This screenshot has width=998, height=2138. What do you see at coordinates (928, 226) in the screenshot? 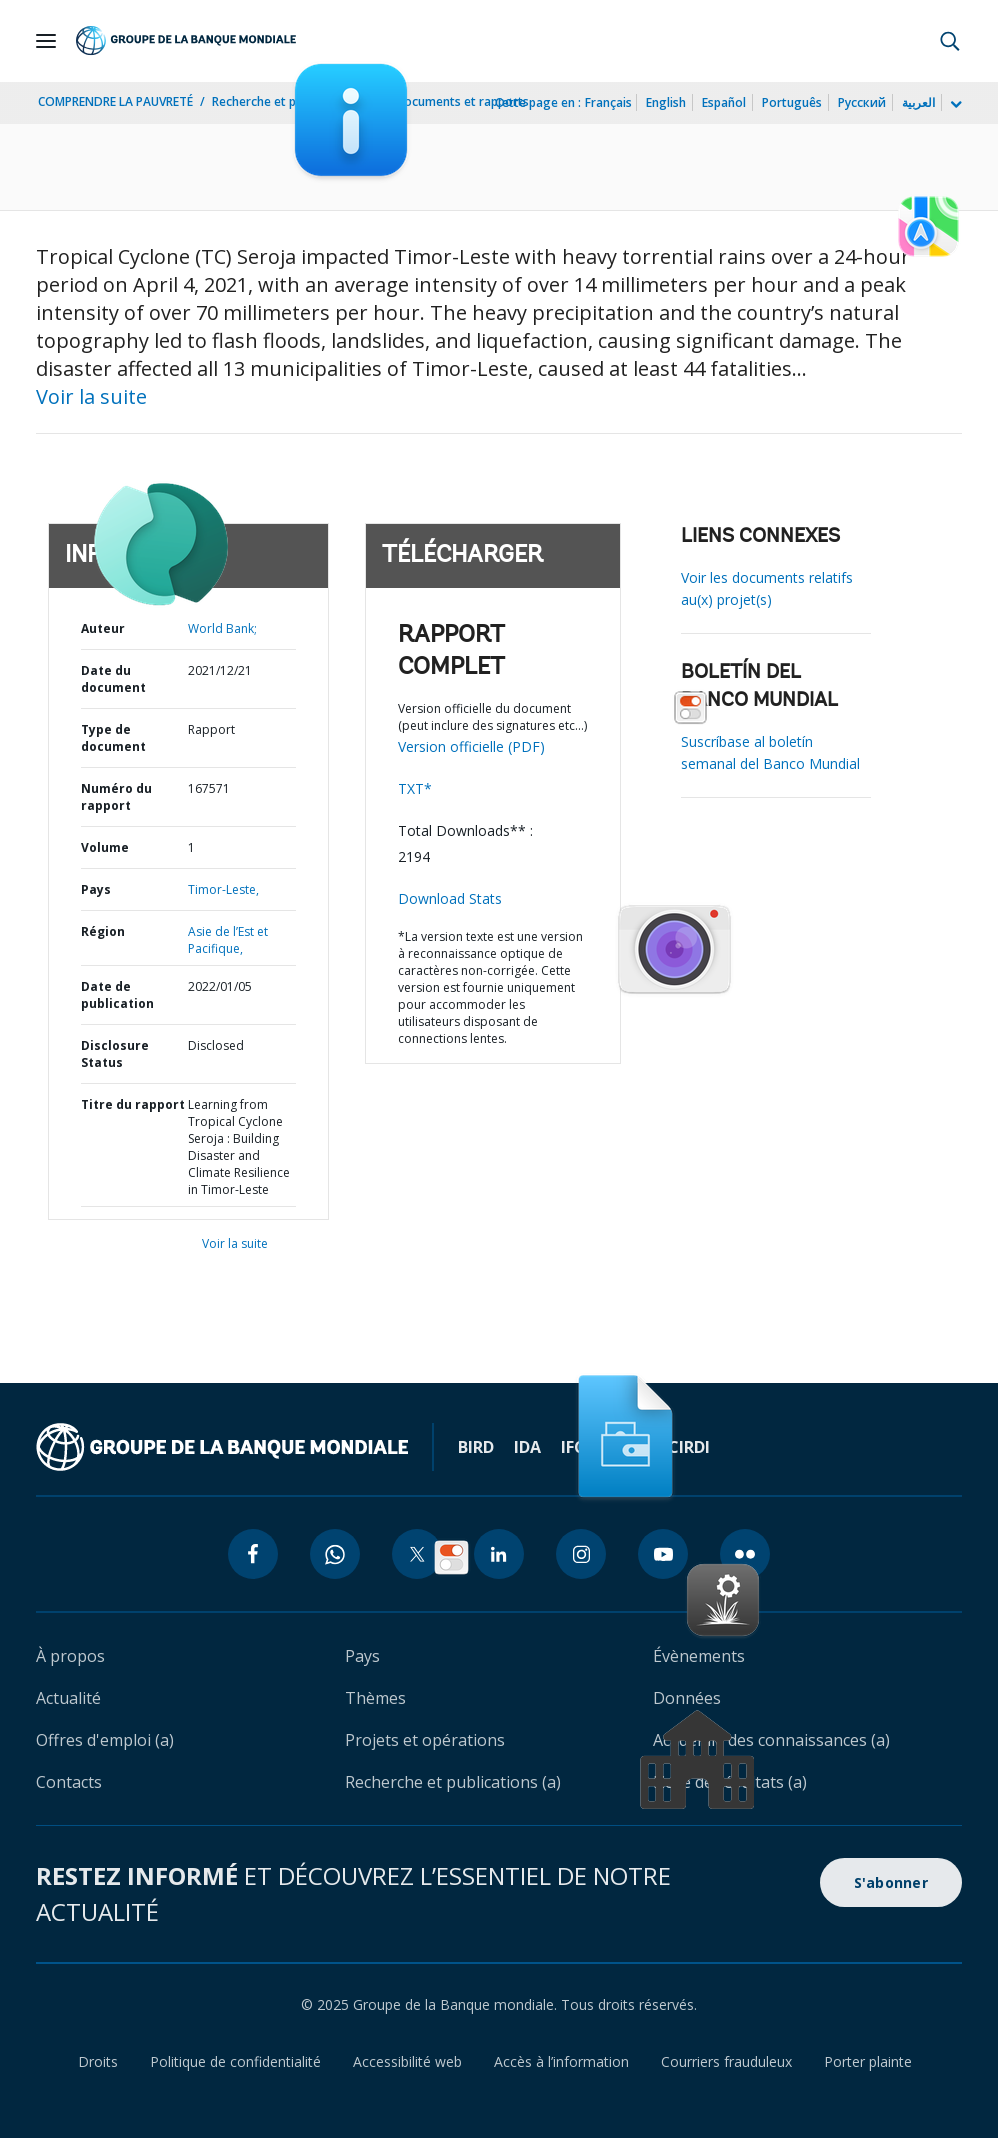
I see `open gnome maps application` at bounding box center [928, 226].